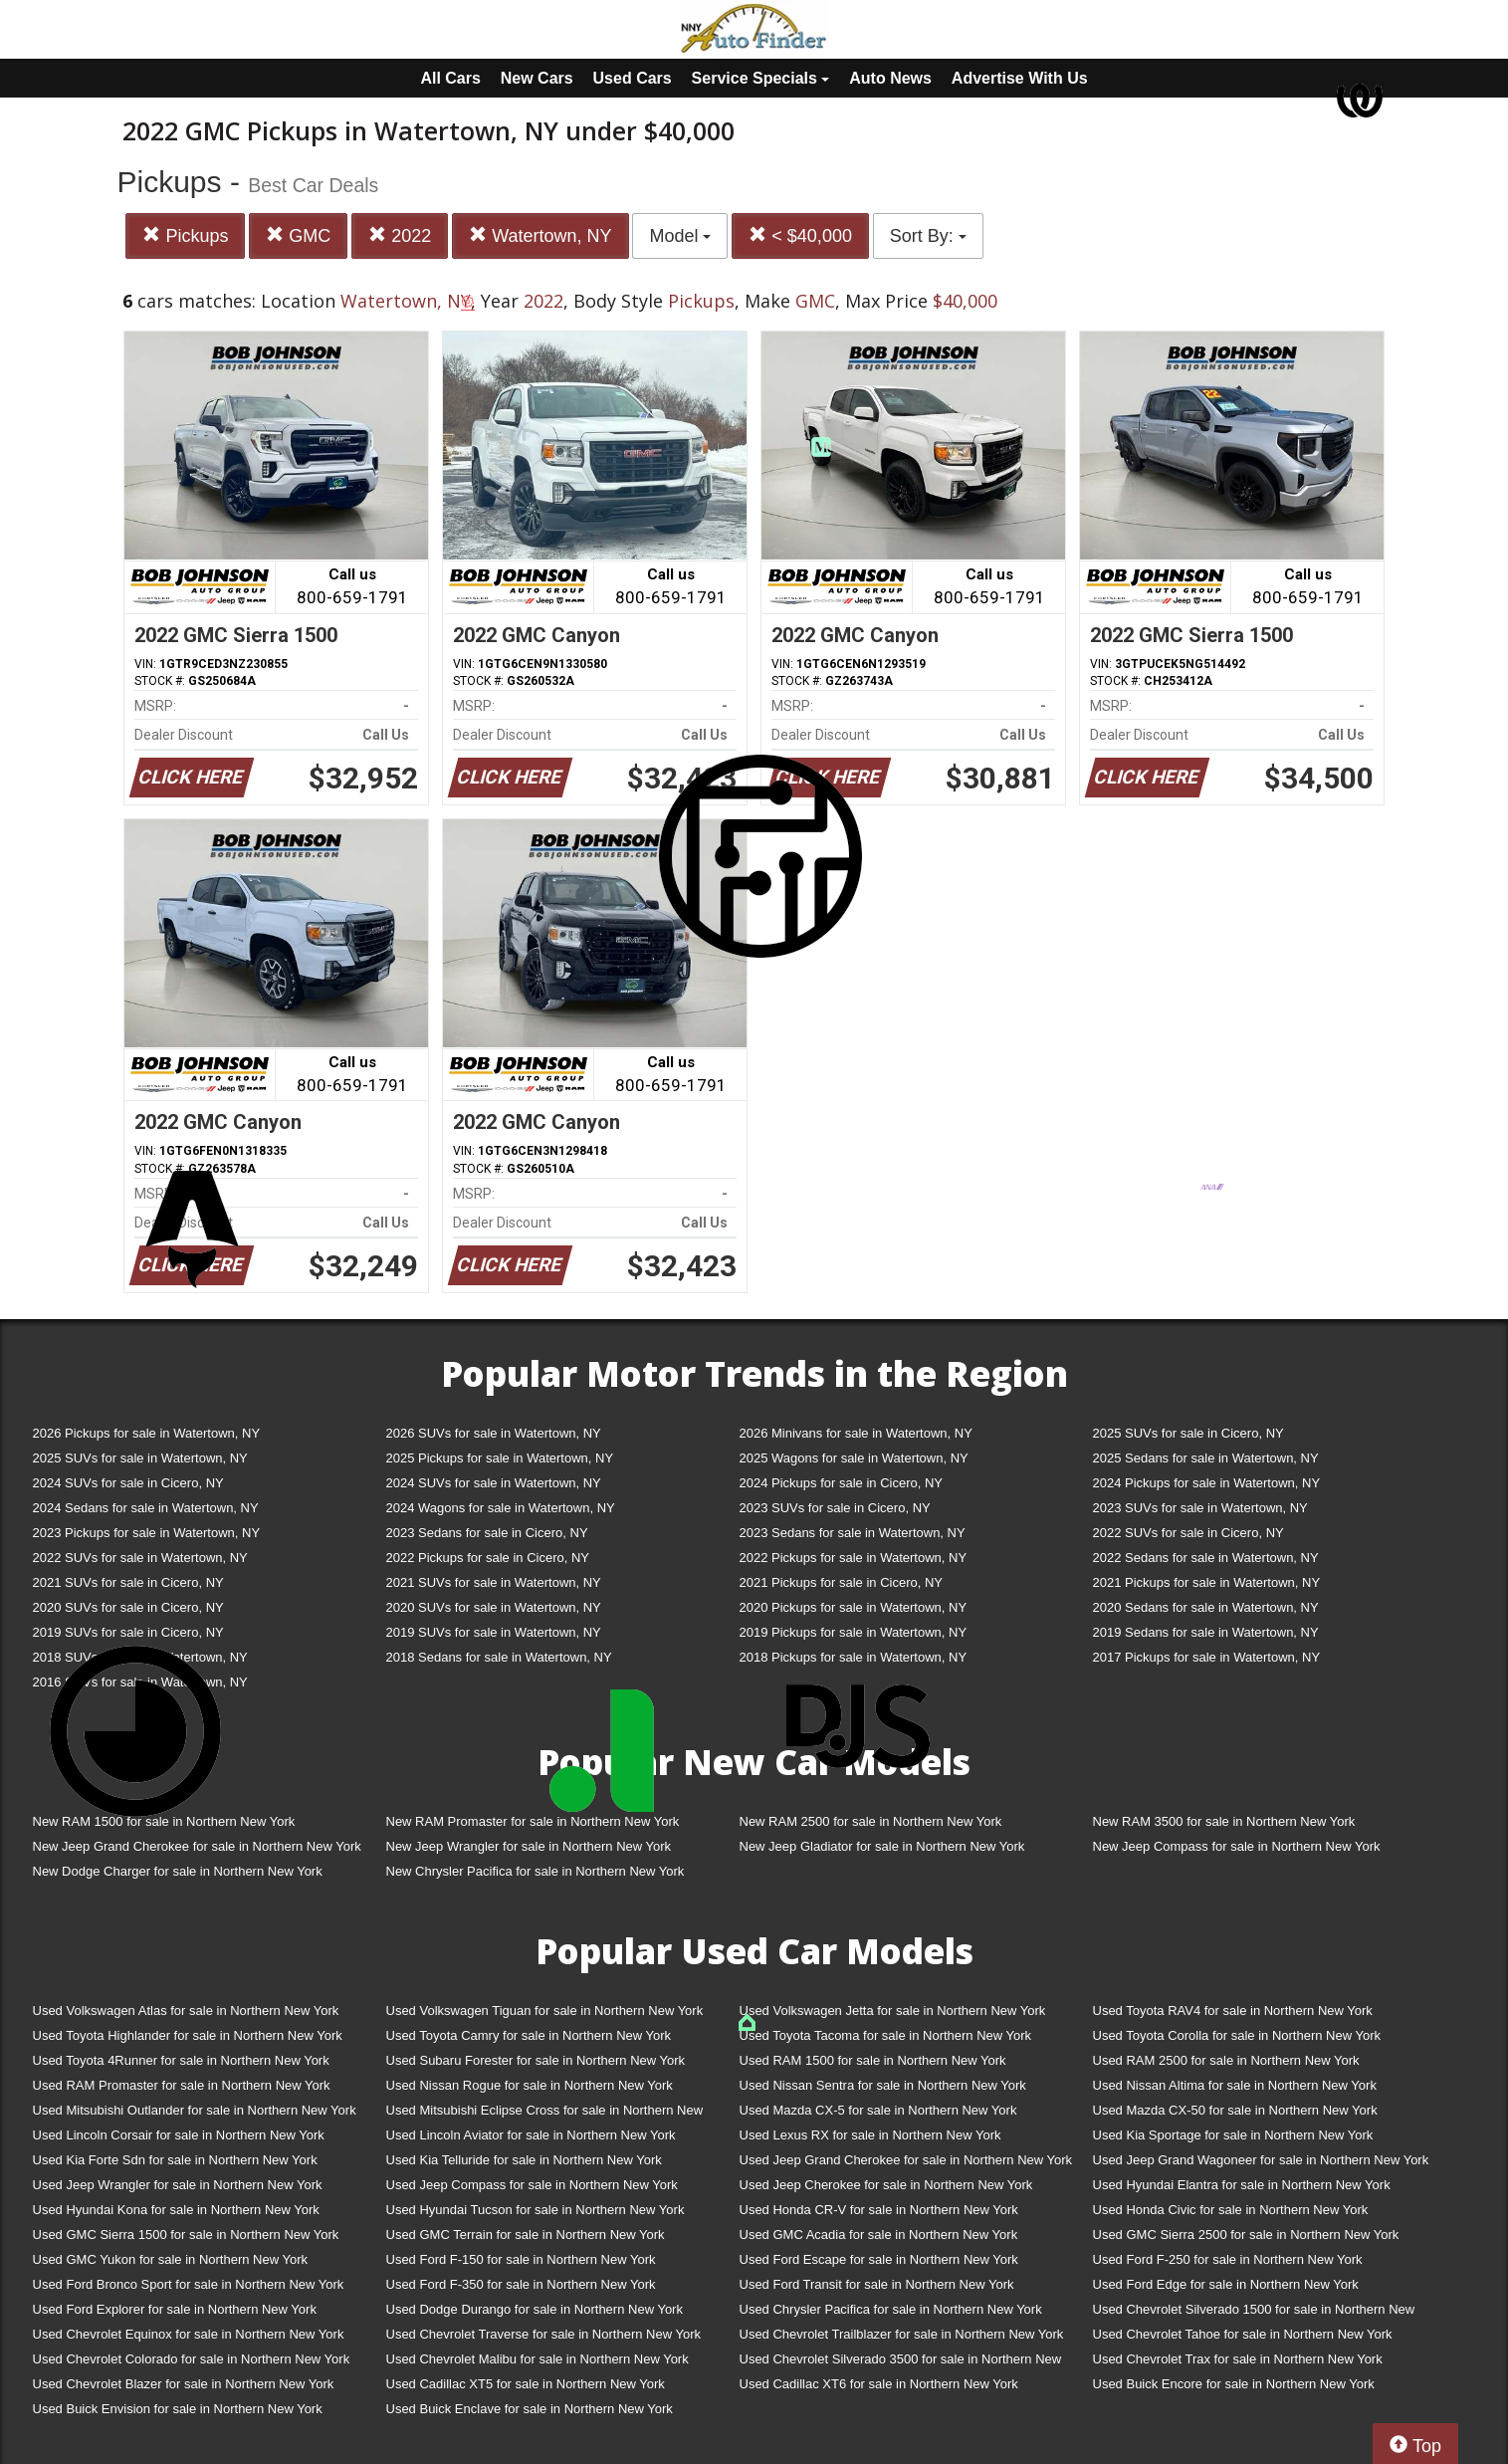  Describe the element at coordinates (821, 447) in the screenshot. I see `open Medium app or website` at that location.